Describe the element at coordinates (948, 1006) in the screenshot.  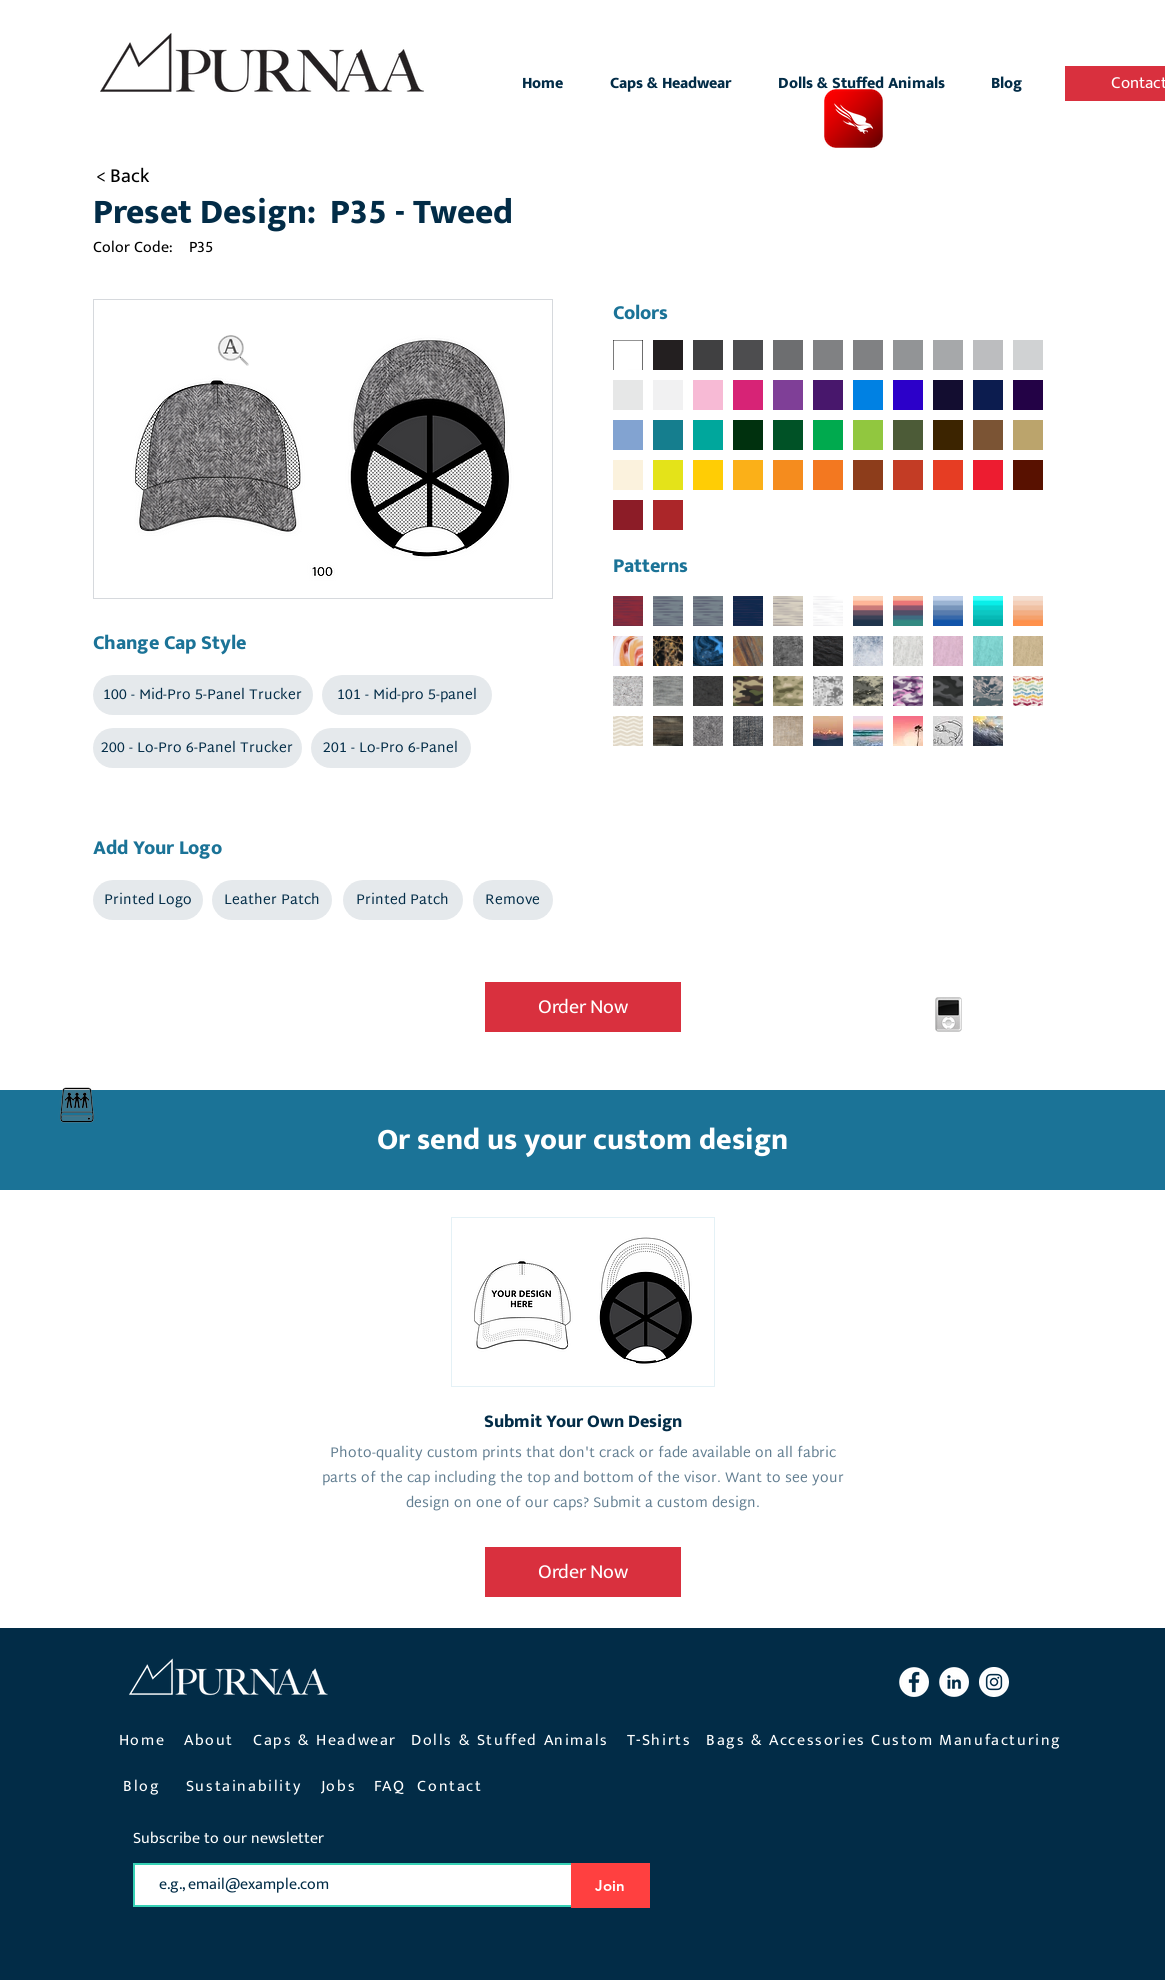
I see `iPod nano device connected` at that location.